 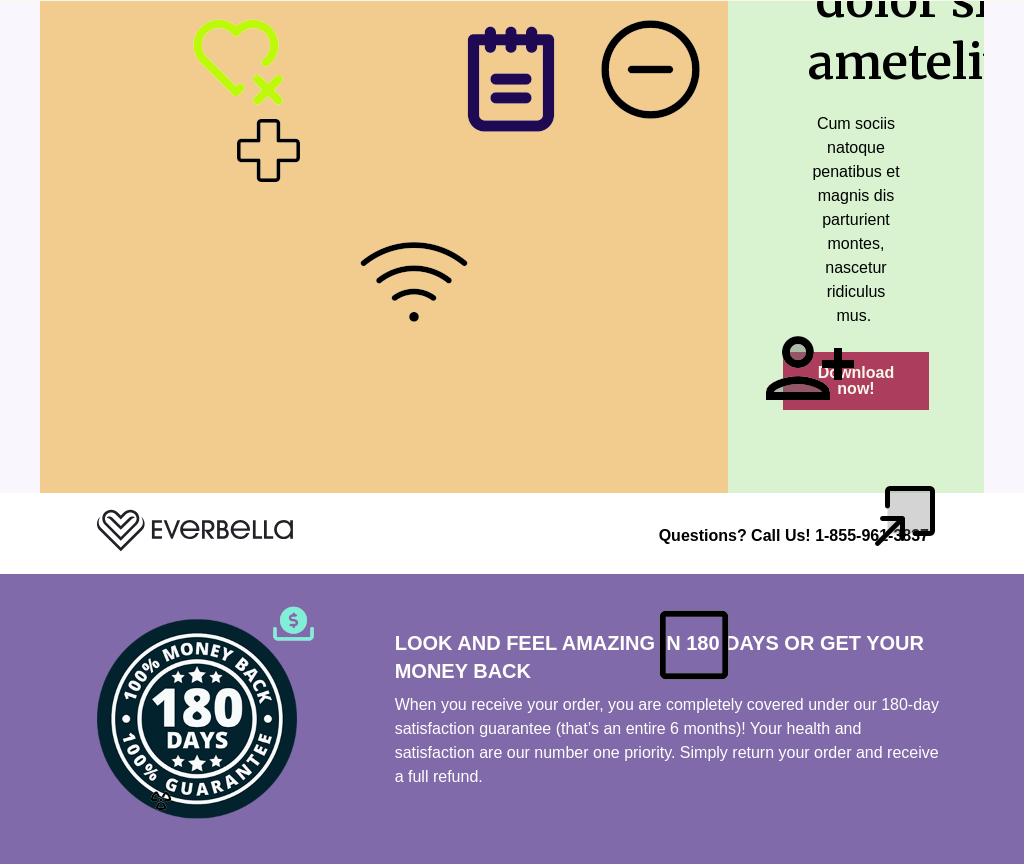 What do you see at coordinates (414, 280) in the screenshot?
I see `strong wifi signal strength` at bounding box center [414, 280].